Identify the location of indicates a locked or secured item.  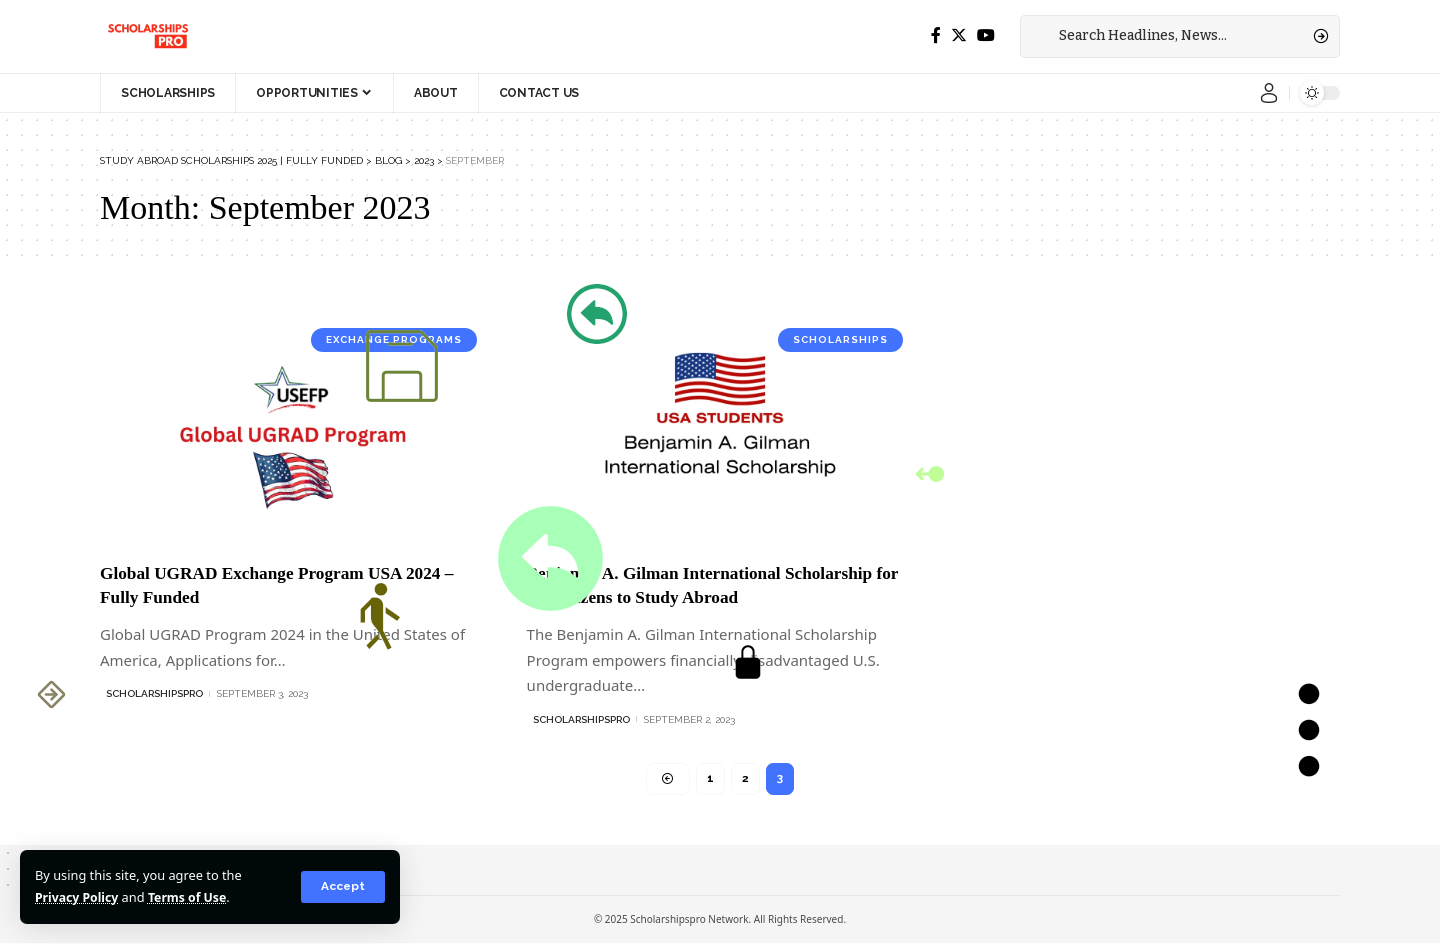
(748, 662).